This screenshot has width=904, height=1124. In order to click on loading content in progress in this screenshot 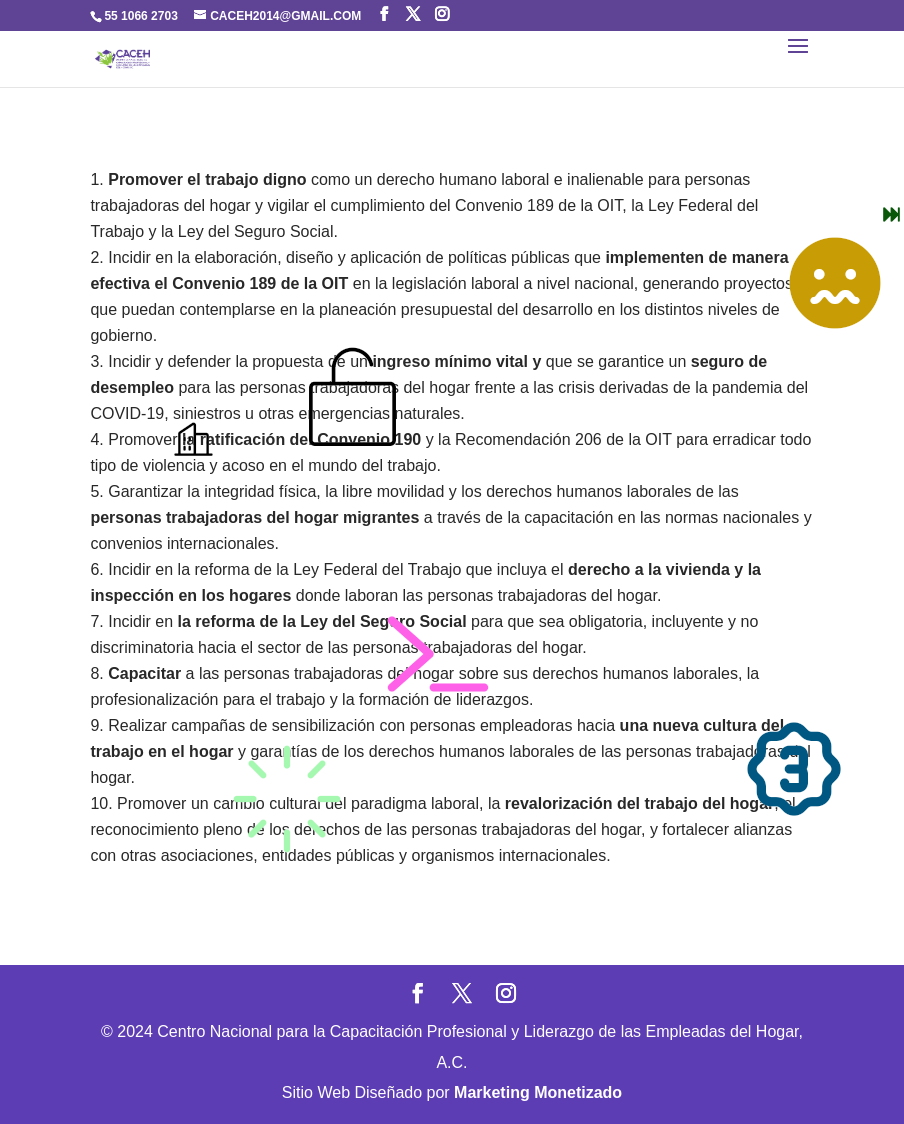, I will do `click(287, 799)`.